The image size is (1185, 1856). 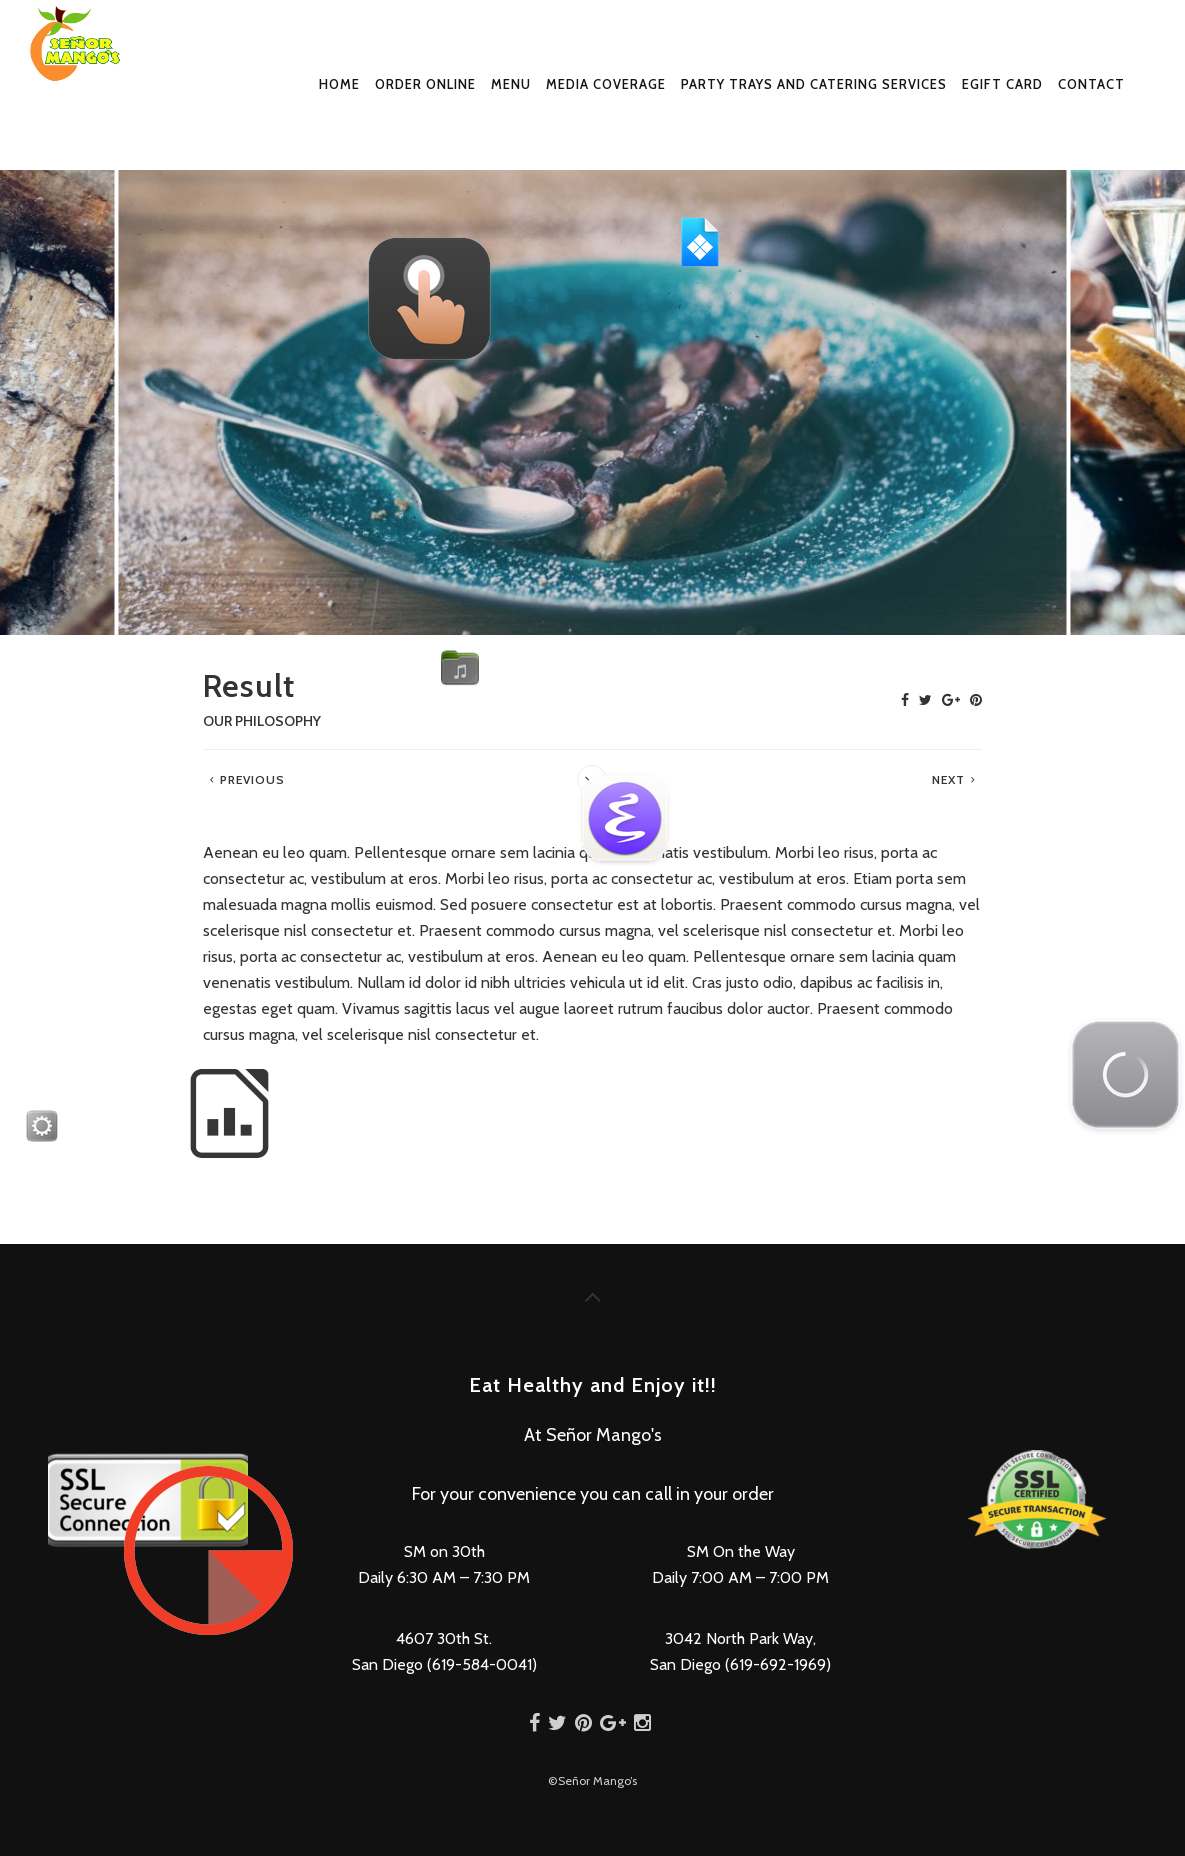 What do you see at coordinates (1125, 1076) in the screenshot?
I see `access startup screen or boot settings` at bounding box center [1125, 1076].